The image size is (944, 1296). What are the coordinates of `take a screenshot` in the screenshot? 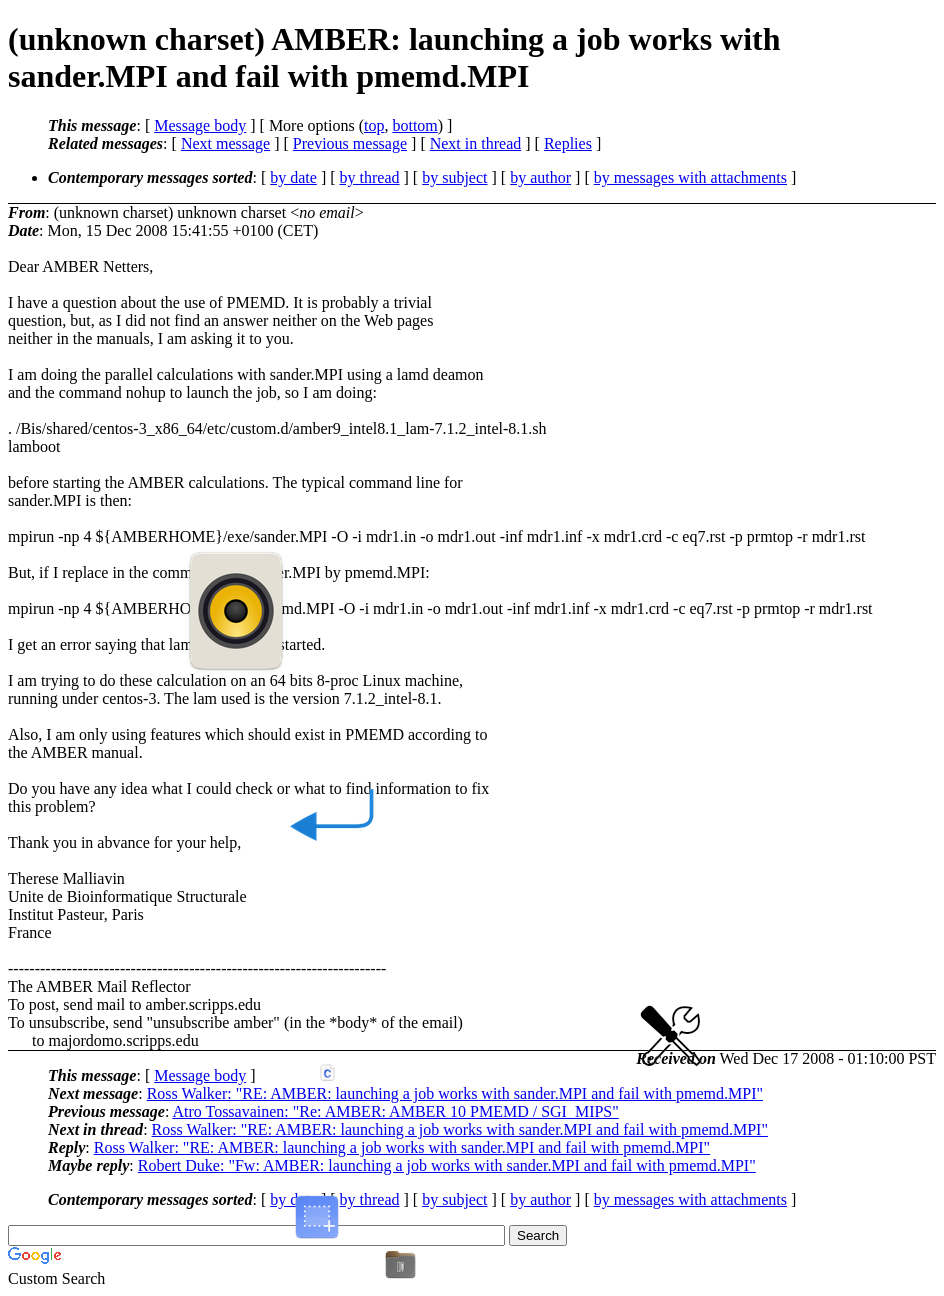 It's located at (317, 1217).